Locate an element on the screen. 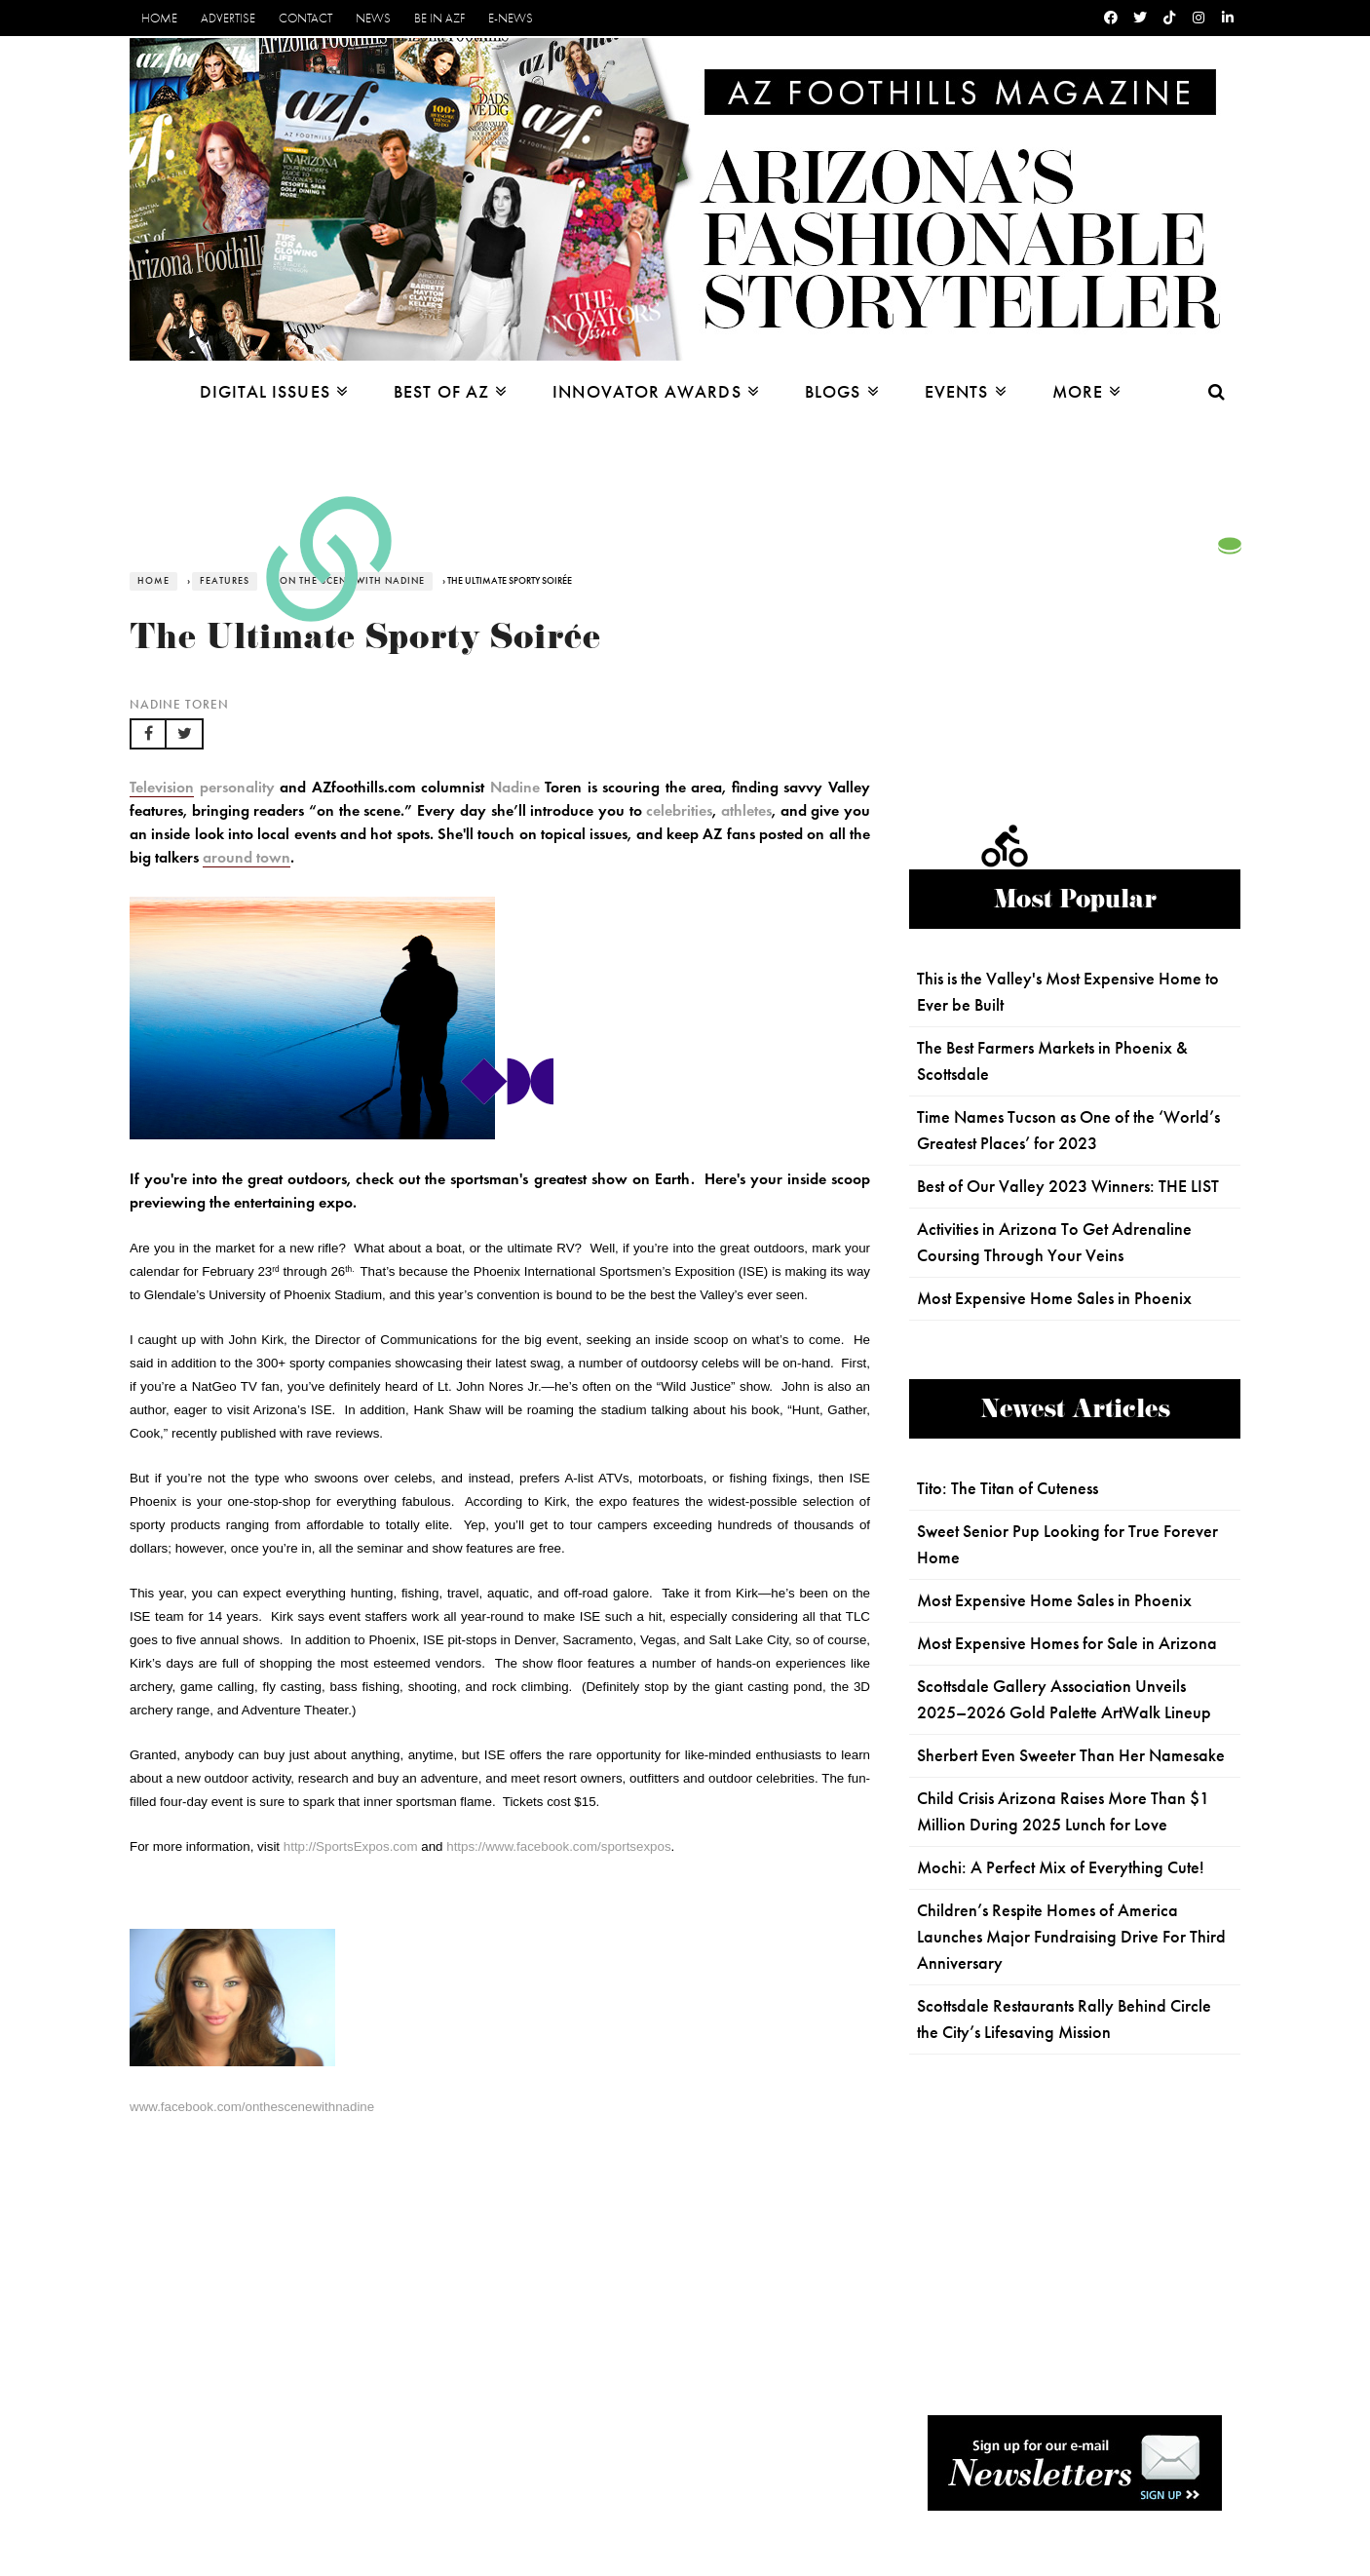 This screenshot has width=1370, height=2576. view your coin balance or currency is located at coordinates (1230, 546).